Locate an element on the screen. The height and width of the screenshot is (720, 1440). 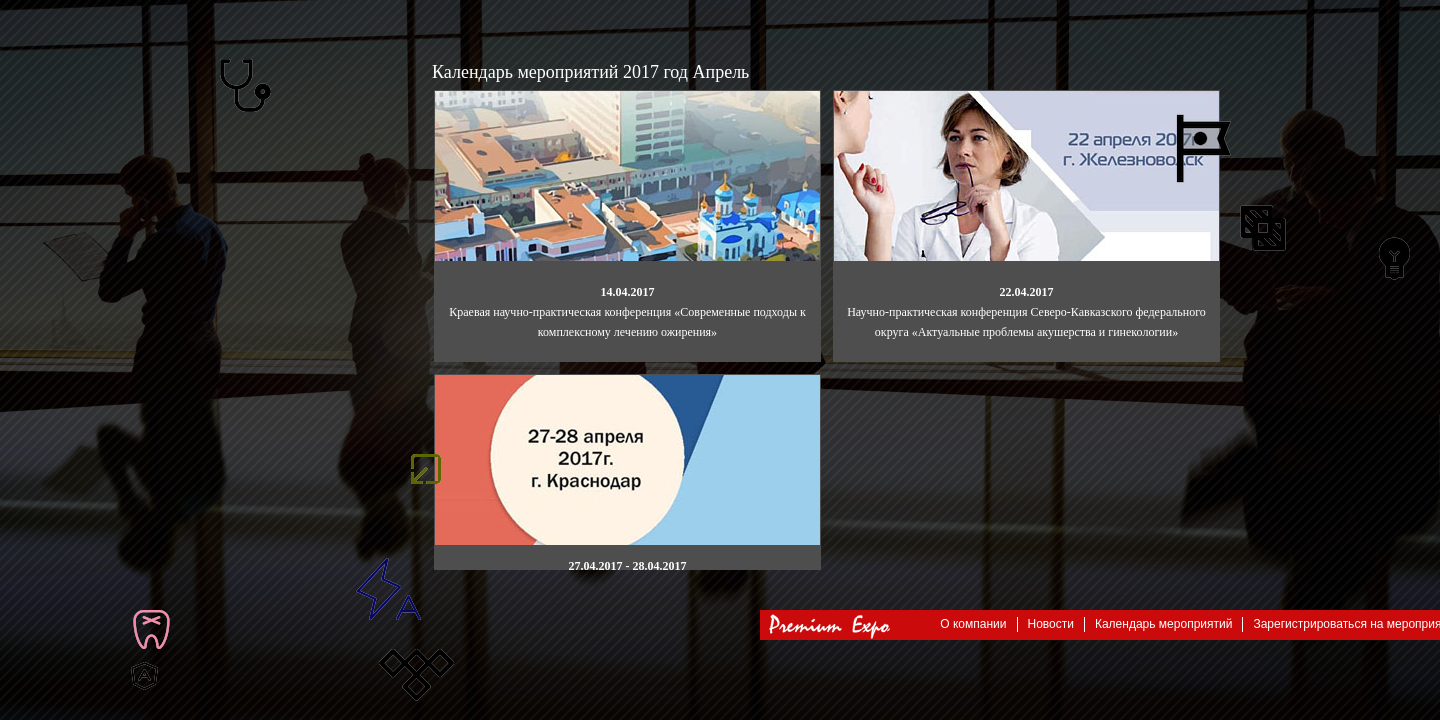
access health or medical features is located at coordinates (242, 83).